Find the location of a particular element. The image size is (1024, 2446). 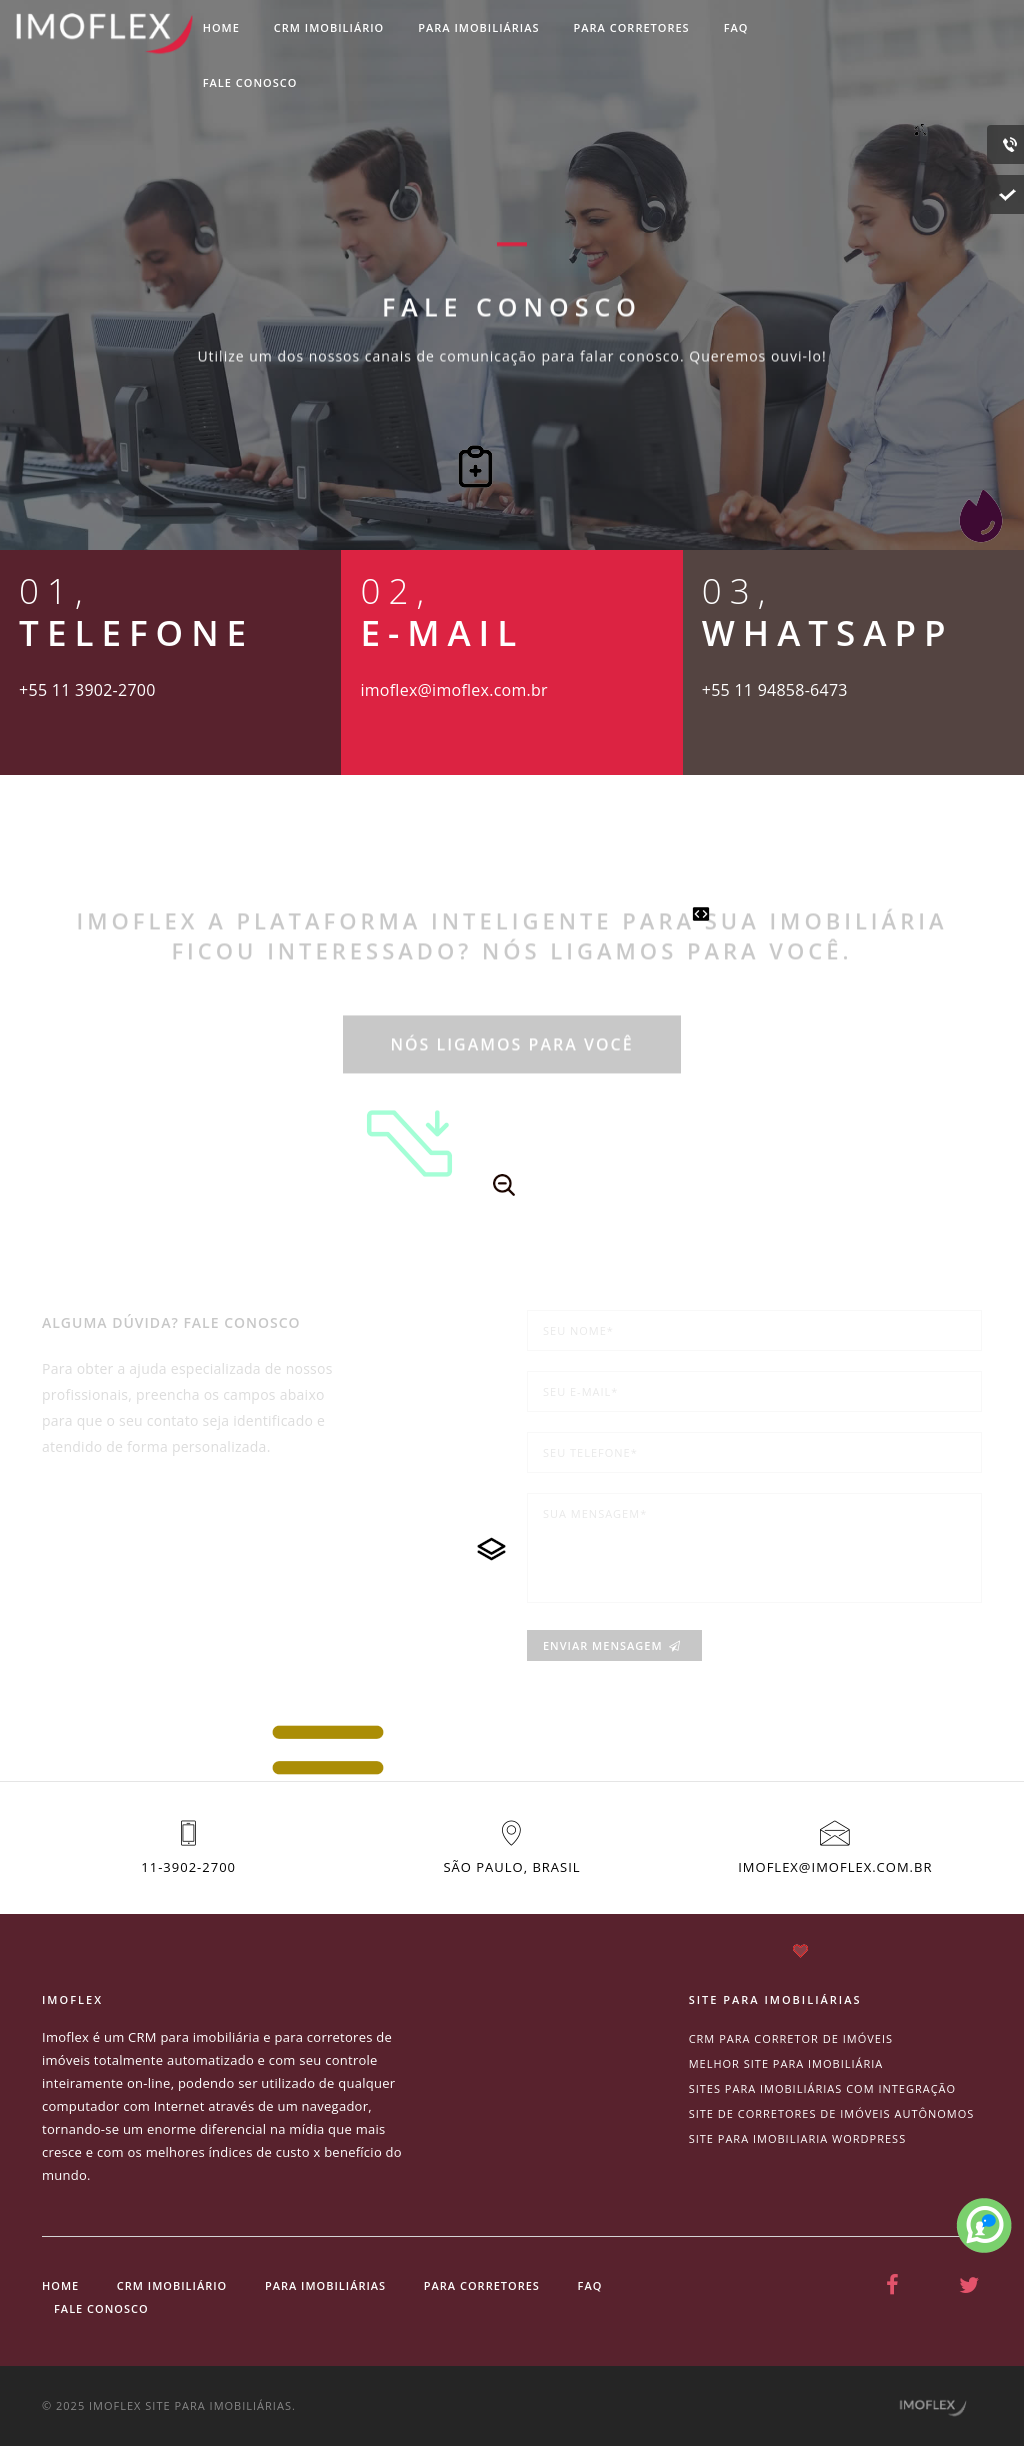

indicates trending or popular content is located at coordinates (981, 517).